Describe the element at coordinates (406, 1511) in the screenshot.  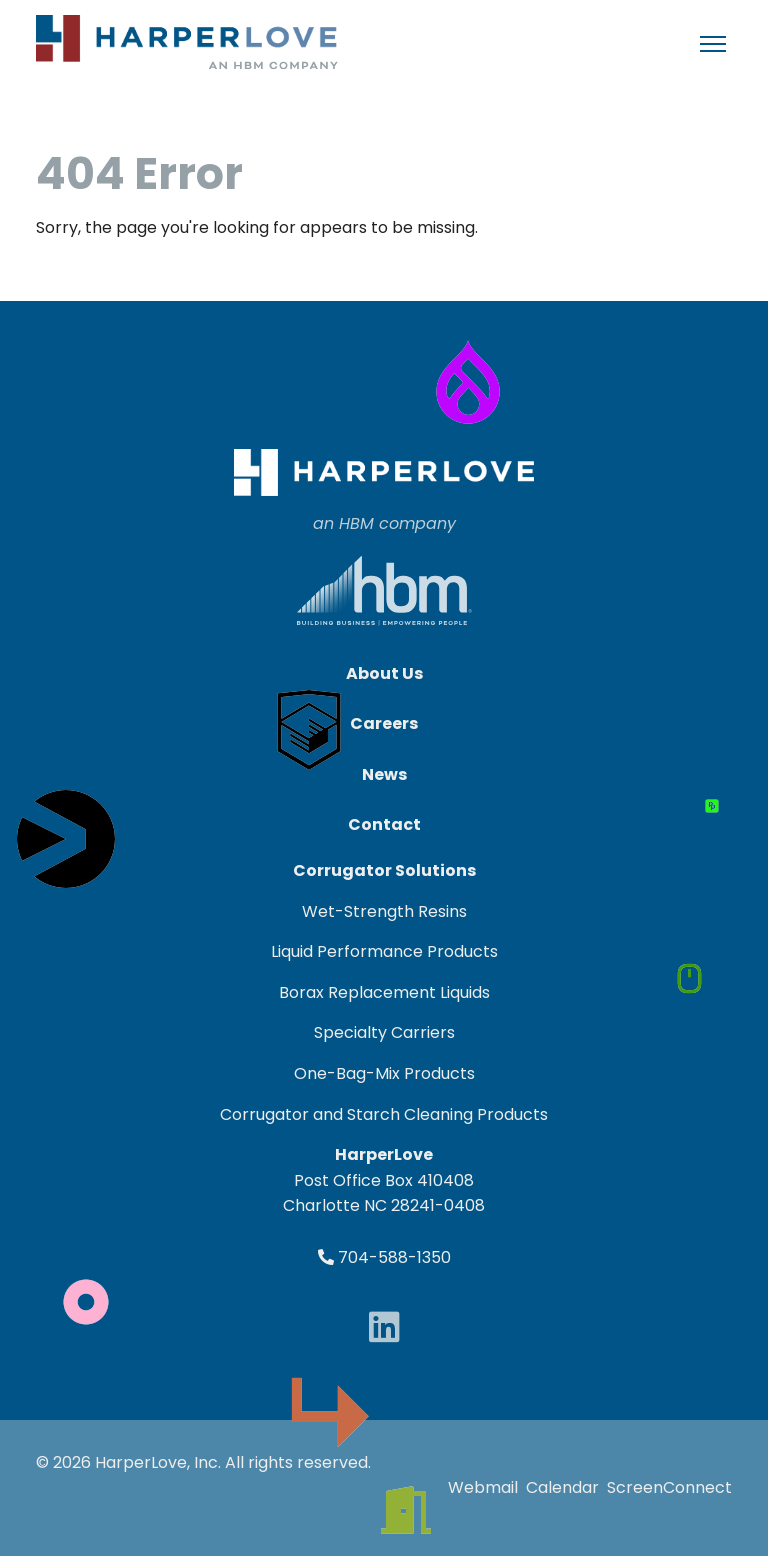
I see `log out or exit the application` at that location.